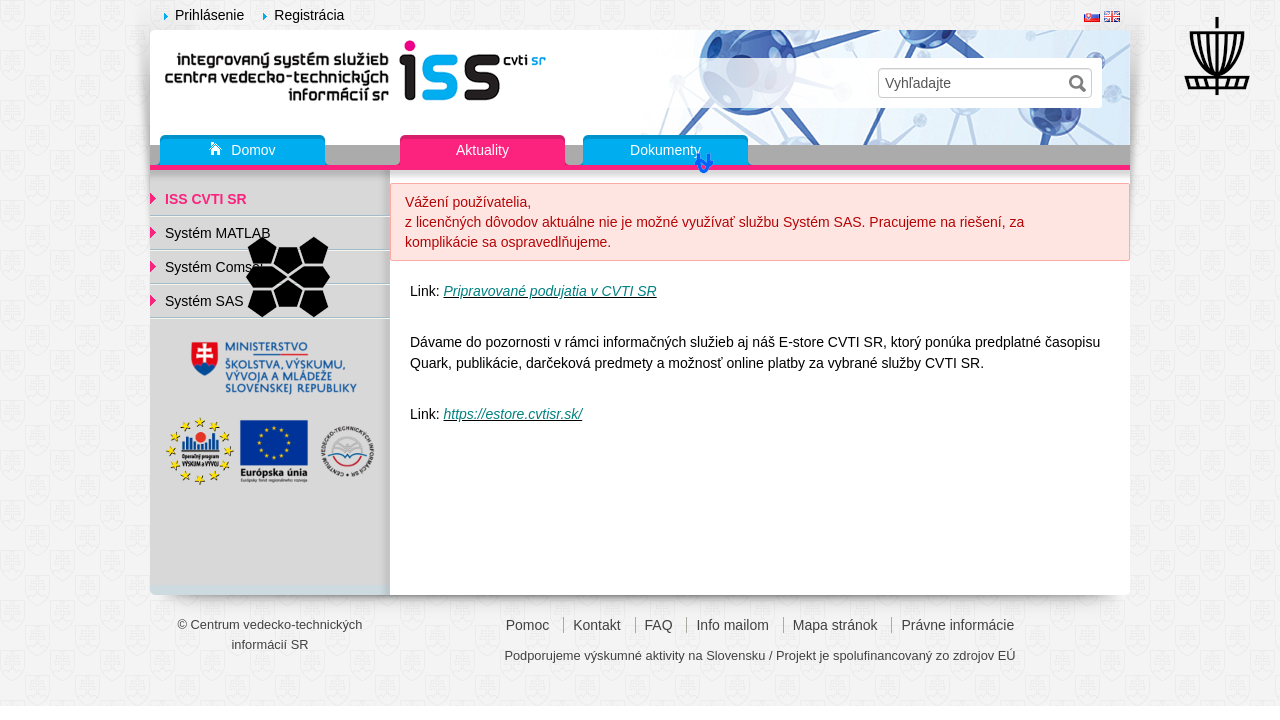  What do you see at coordinates (1217, 56) in the screenshot?
I see `access disc golf course information` at bounding box center [1217, 56].